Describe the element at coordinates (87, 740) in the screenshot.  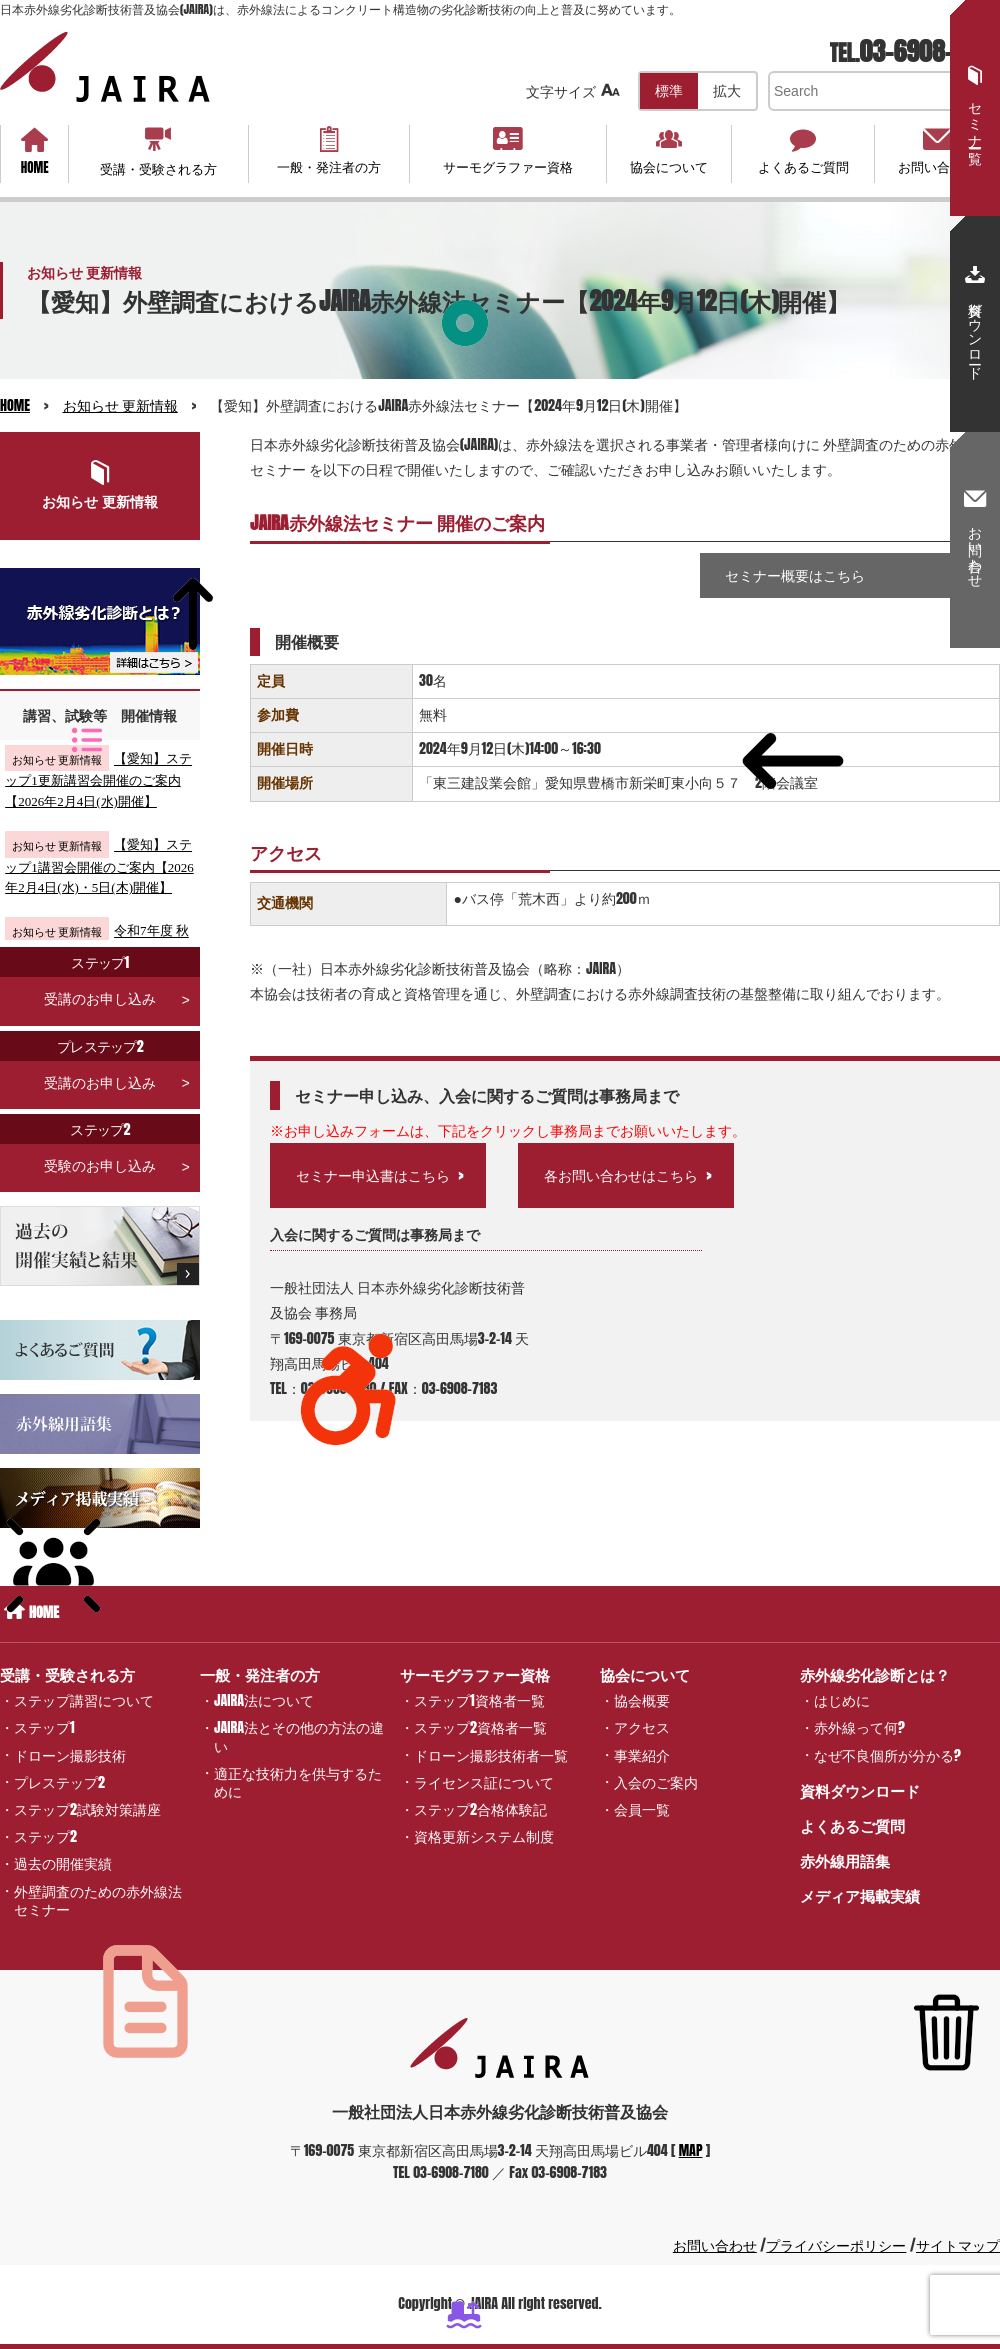
I see `view items in a bulleted list format` at that location.